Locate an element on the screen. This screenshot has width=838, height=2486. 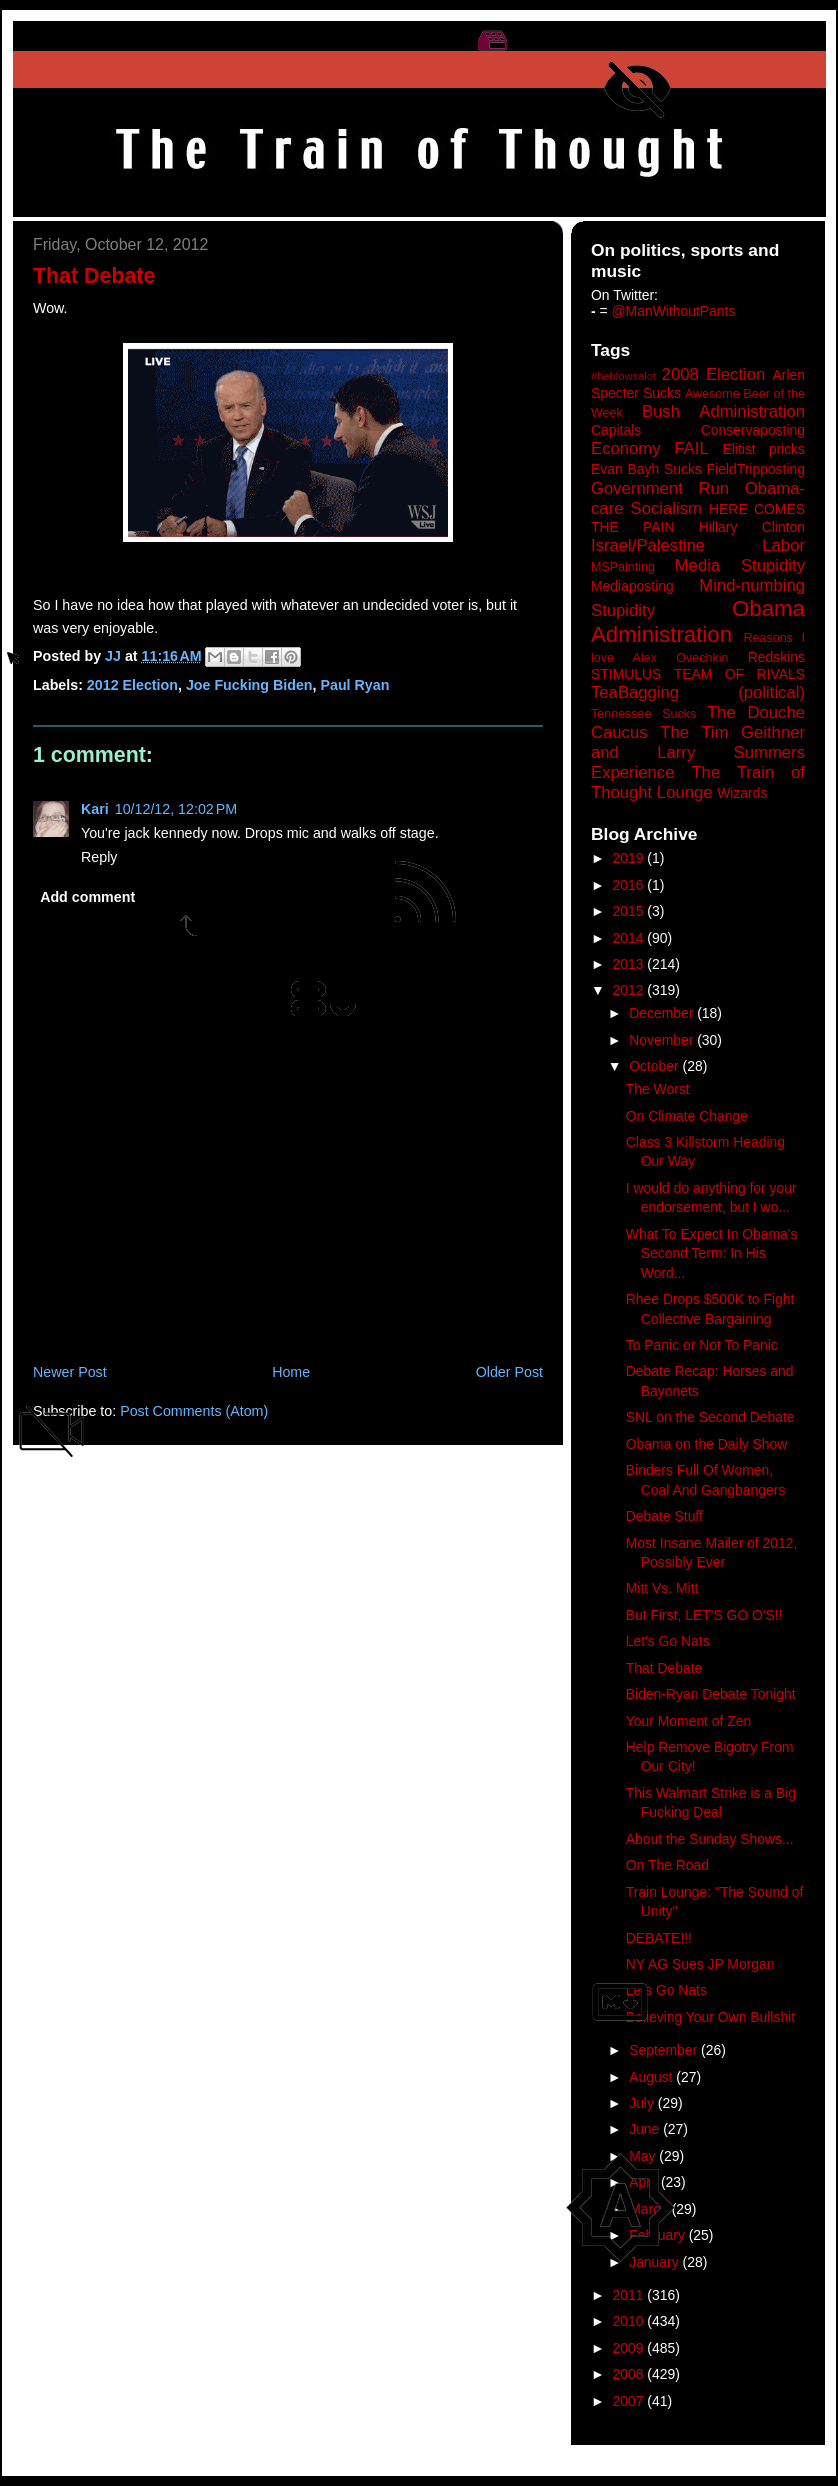
hide password or sensitive content is located at coordinates (637, 89).